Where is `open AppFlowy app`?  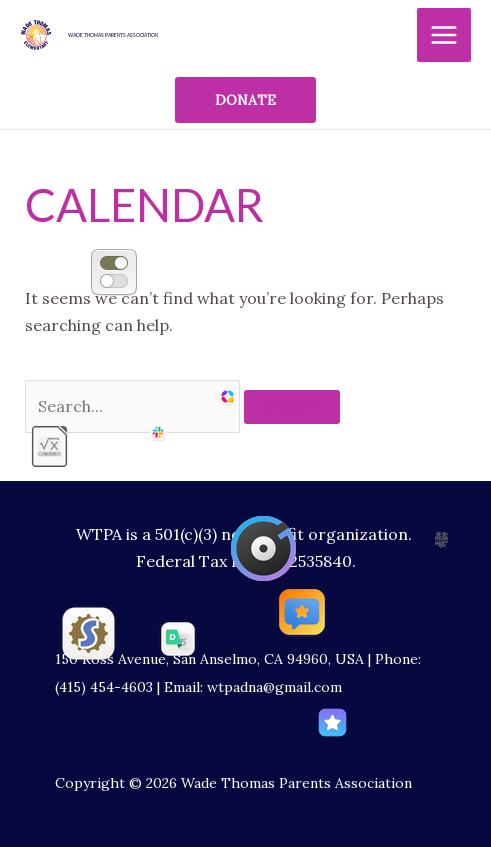 open AppFlowy app is located at coordinates (227, 396).